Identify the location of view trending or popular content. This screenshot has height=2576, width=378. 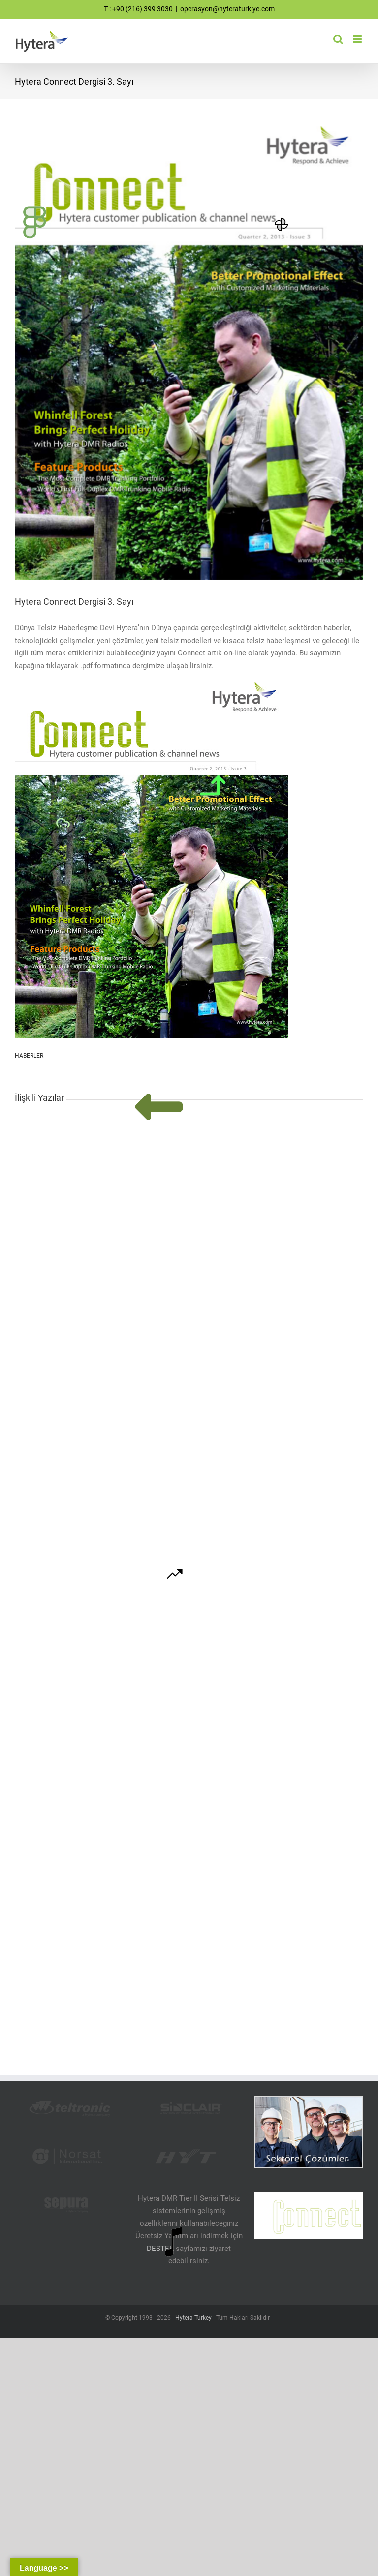
(175, 1574).